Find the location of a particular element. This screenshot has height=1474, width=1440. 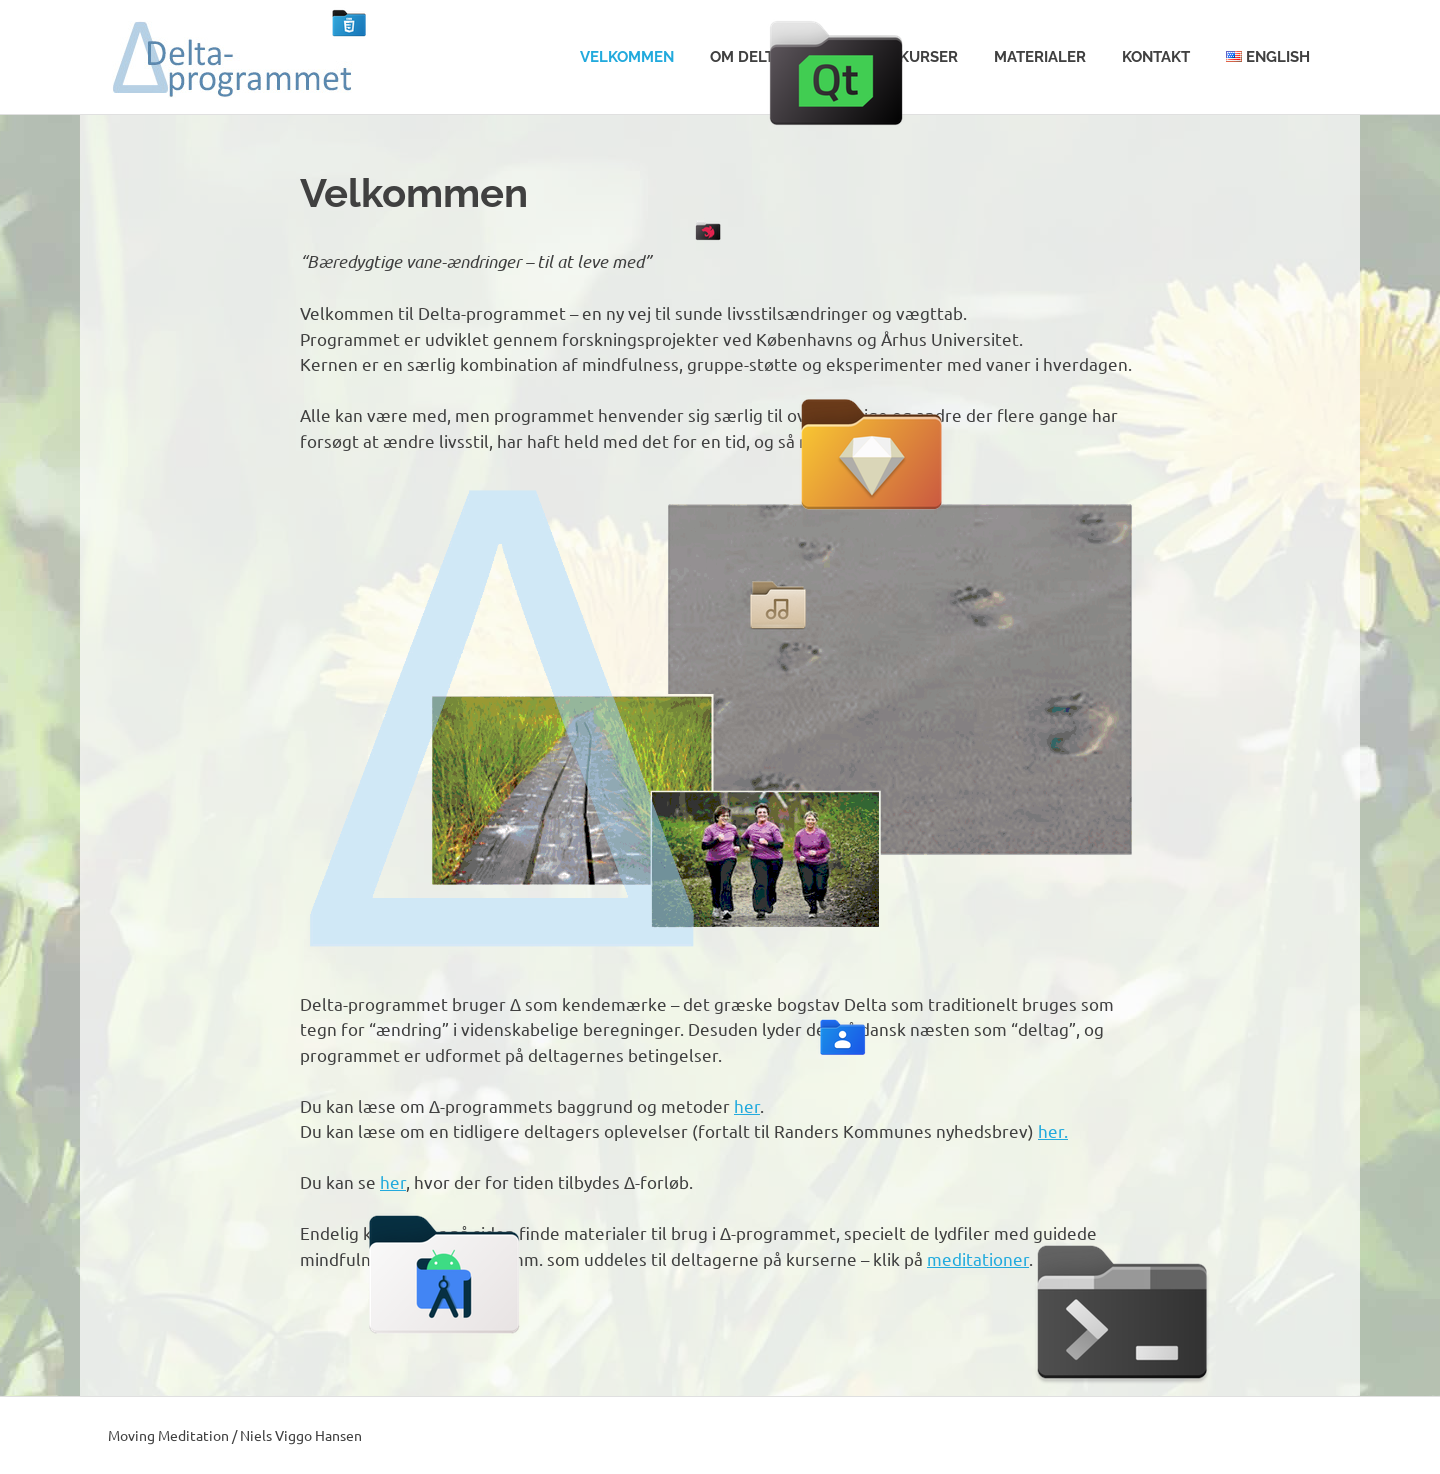

open your music folder is located at coordinates (778, 608).